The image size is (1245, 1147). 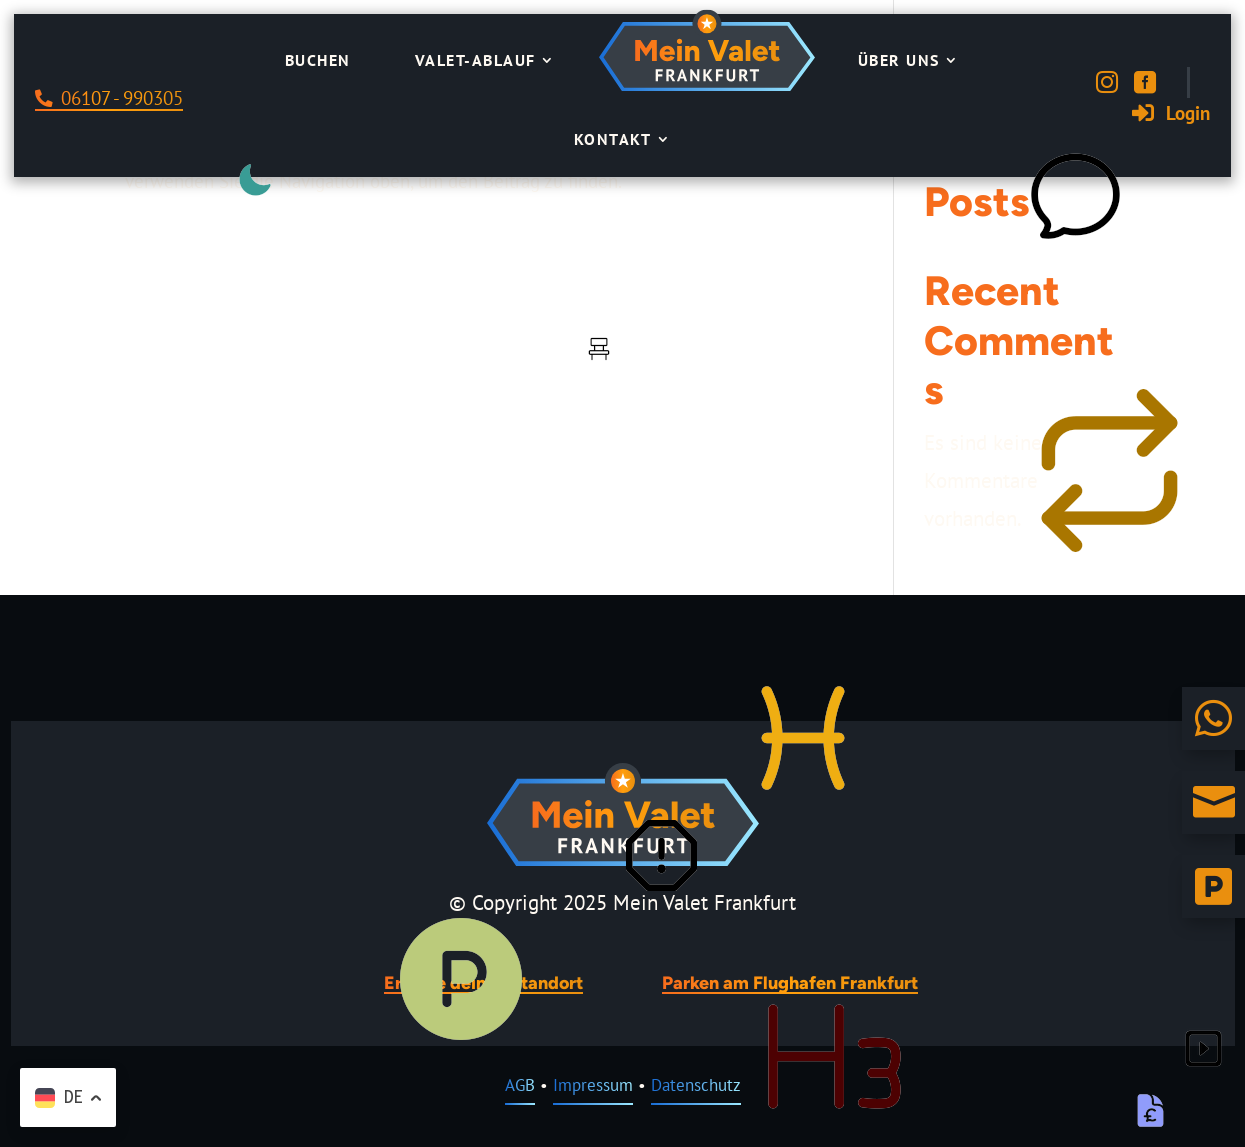 I want to click on format text as heading level 3, so click(x=834, y=1056).